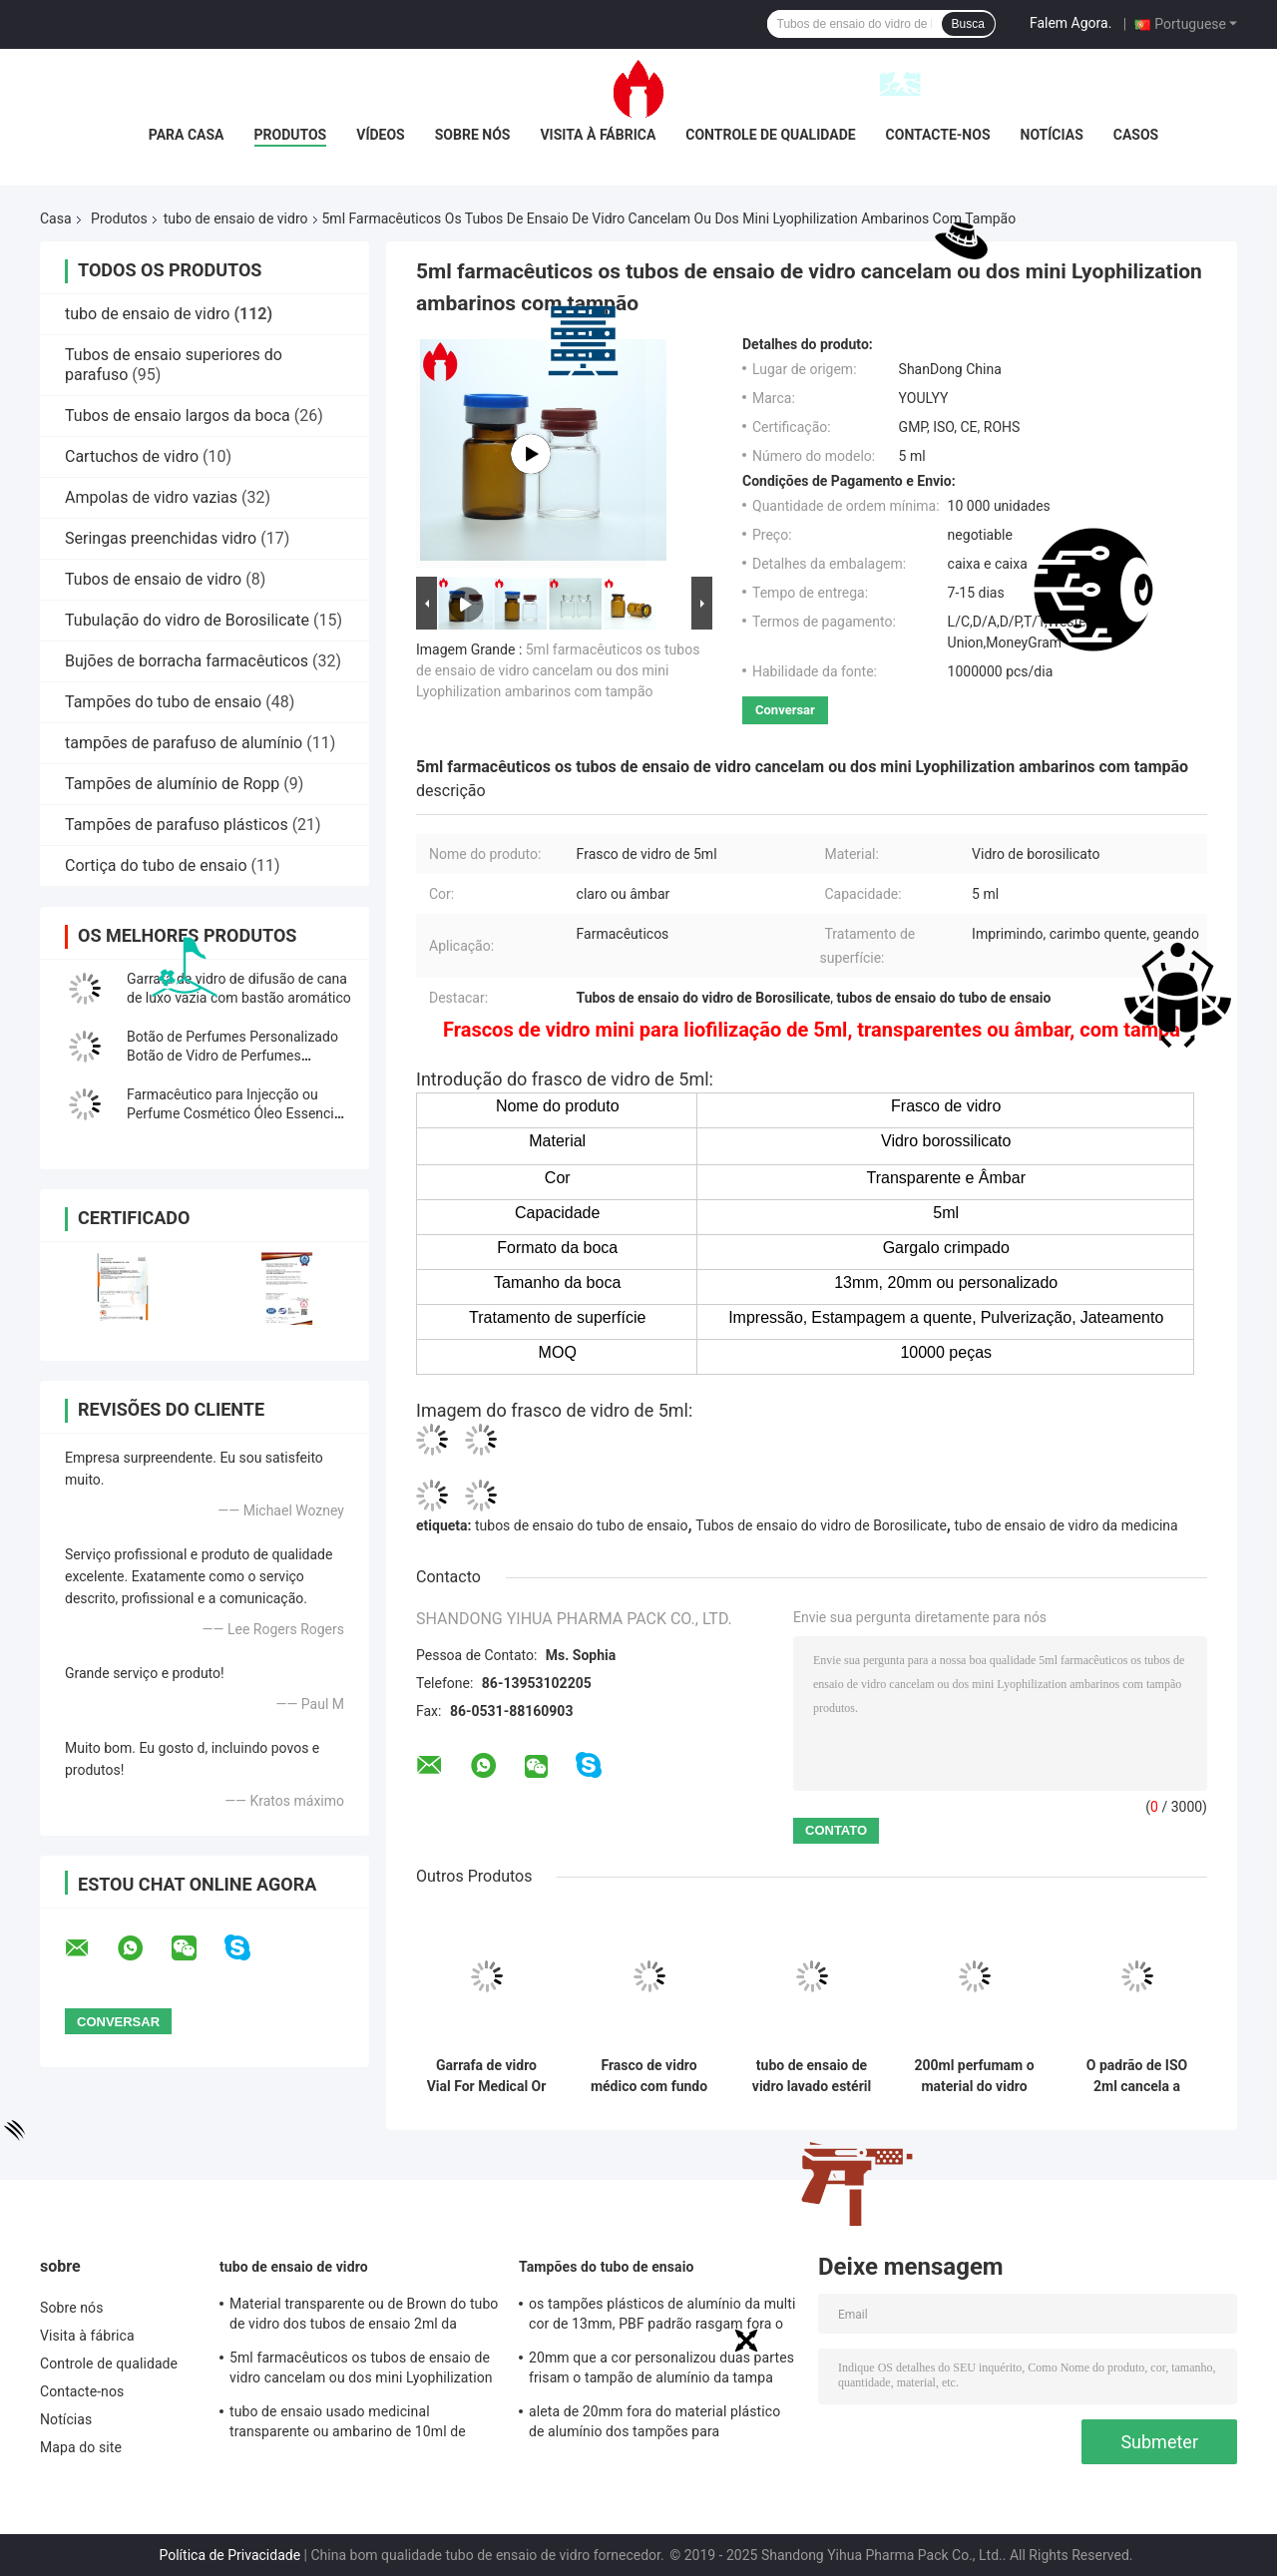 The width and height of the screenshot is (1277, 2576). What do you see at coordinates (583, 340) in the screenshot?
I see `access server management settings` at bounding box center [583, 340].